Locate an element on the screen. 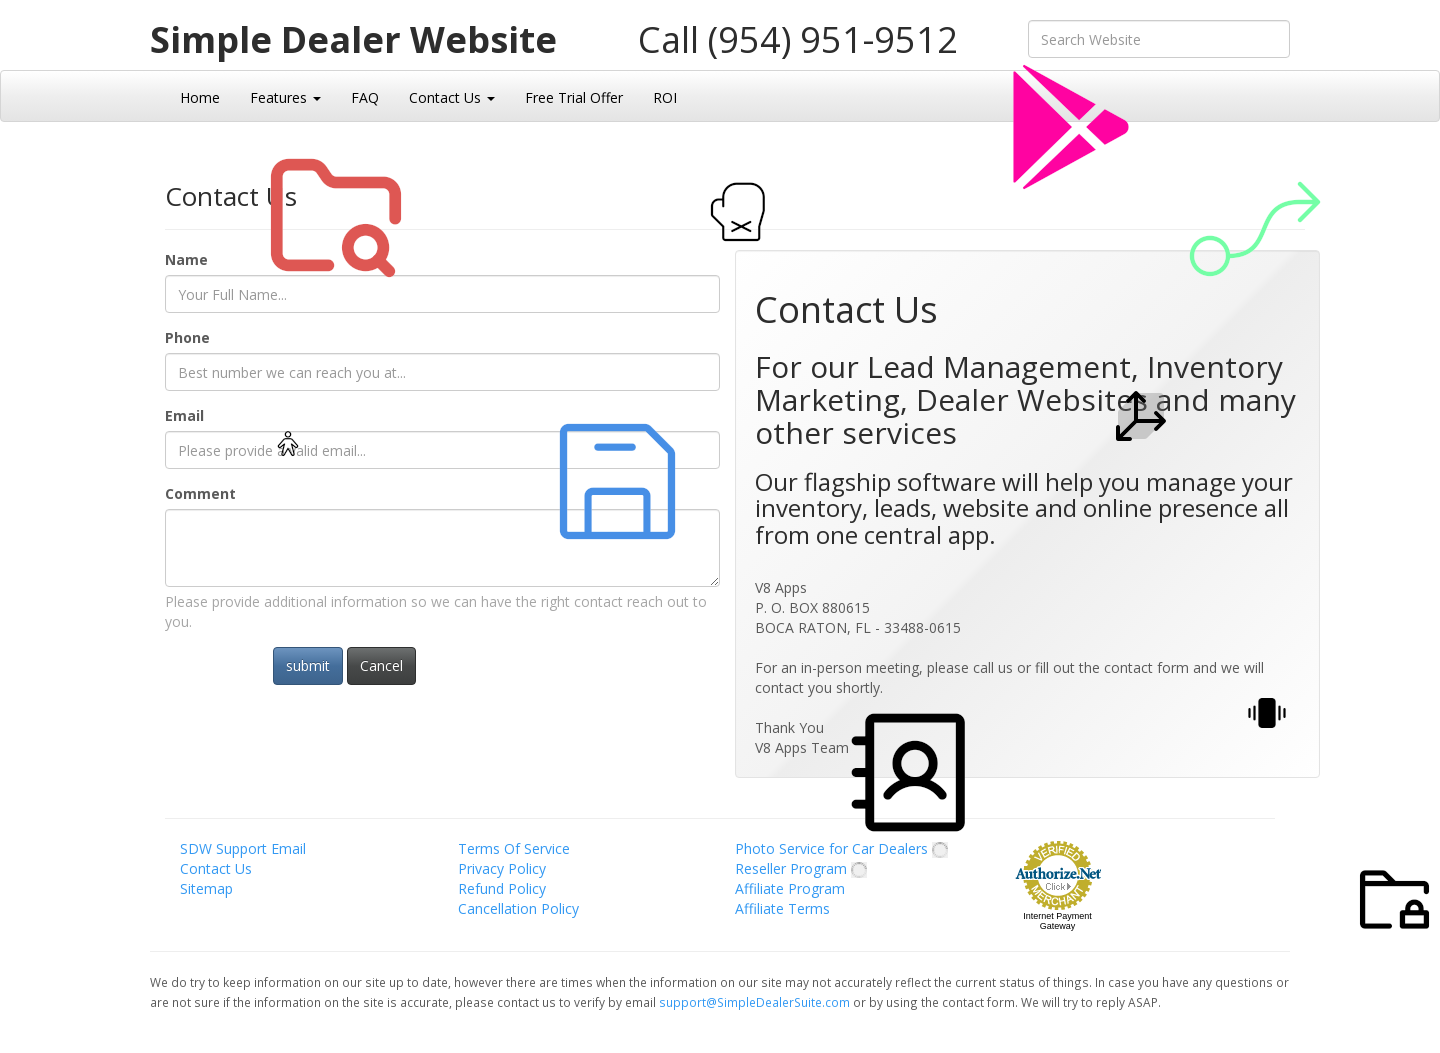  access boxing or combat sports content is located at coordinates (739, 213).